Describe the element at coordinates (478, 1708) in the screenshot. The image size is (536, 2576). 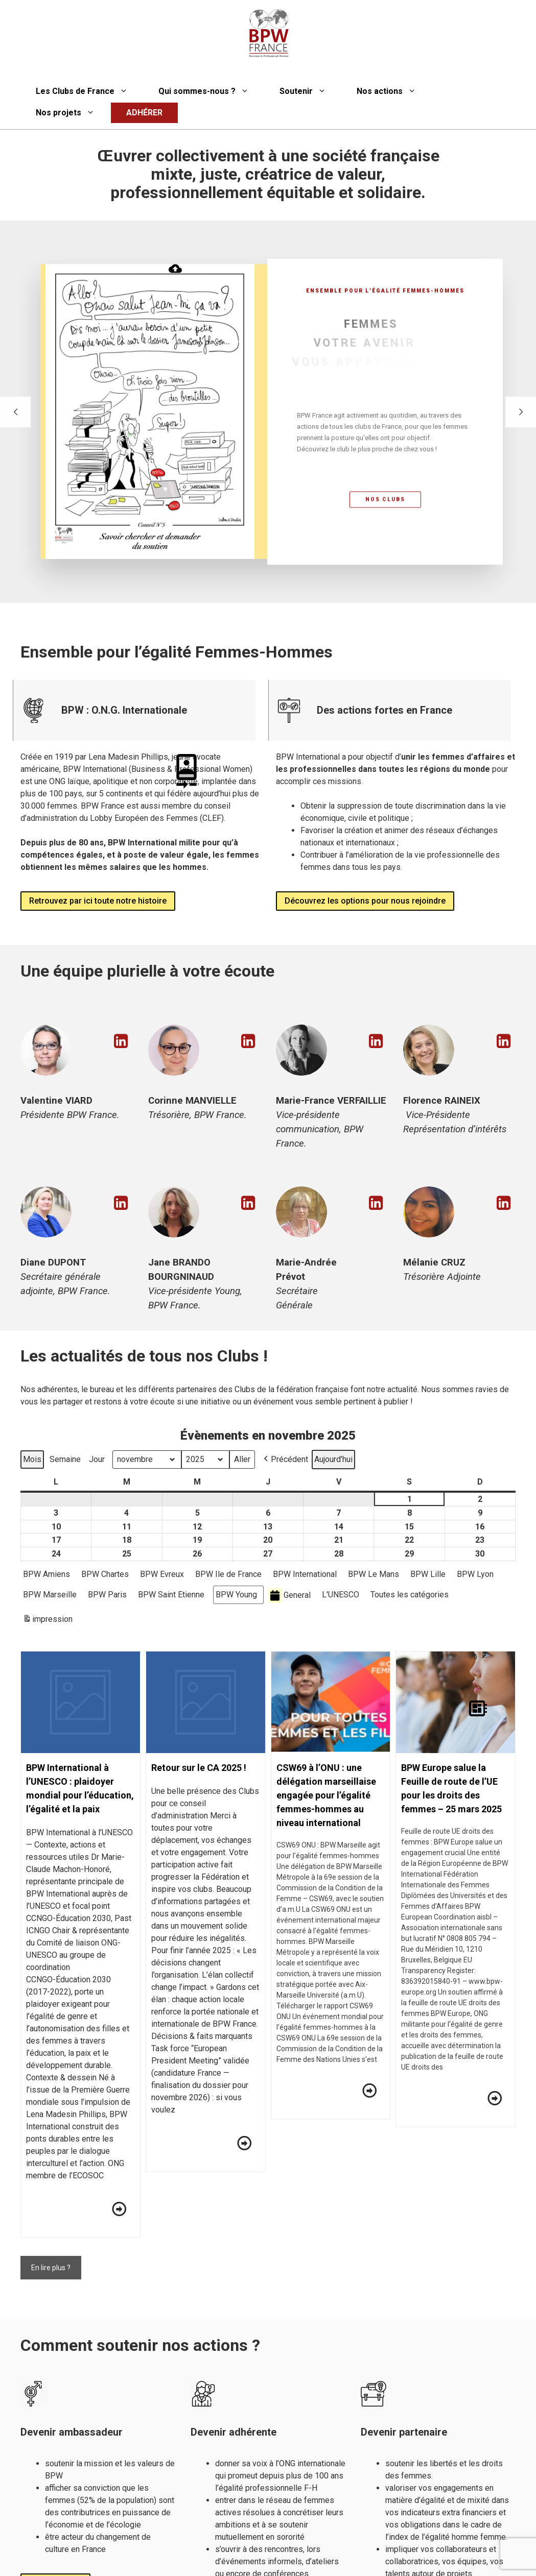
I see `access developer or hardware settings` at that location.